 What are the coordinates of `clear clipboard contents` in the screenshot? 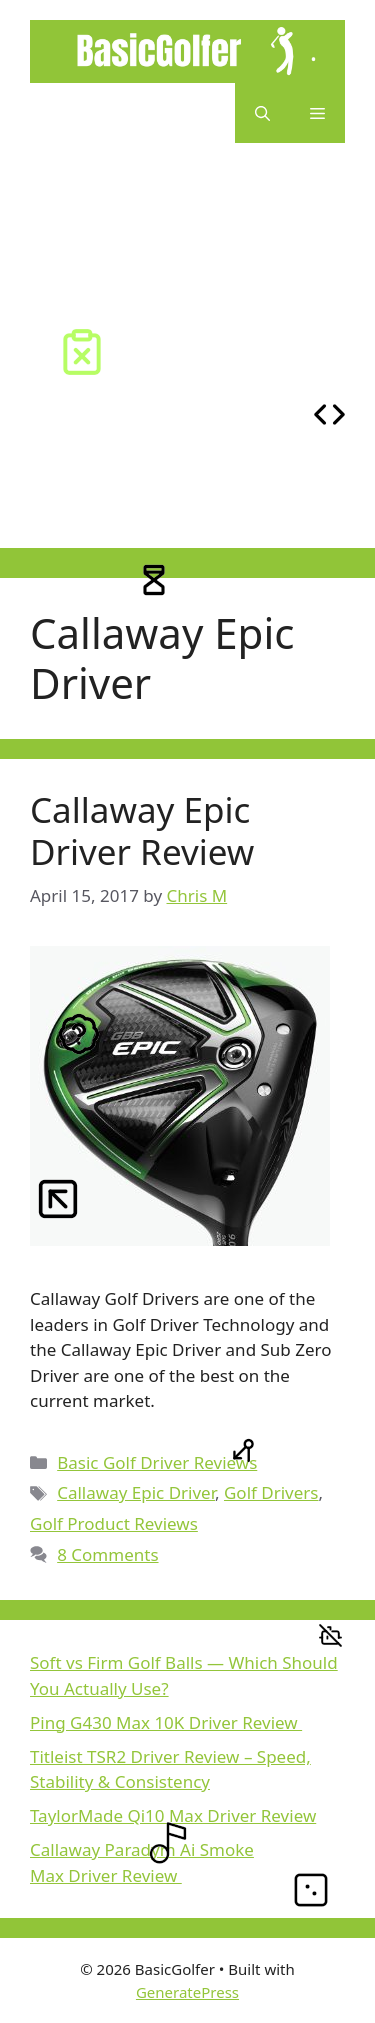 It's located at (82, 352).